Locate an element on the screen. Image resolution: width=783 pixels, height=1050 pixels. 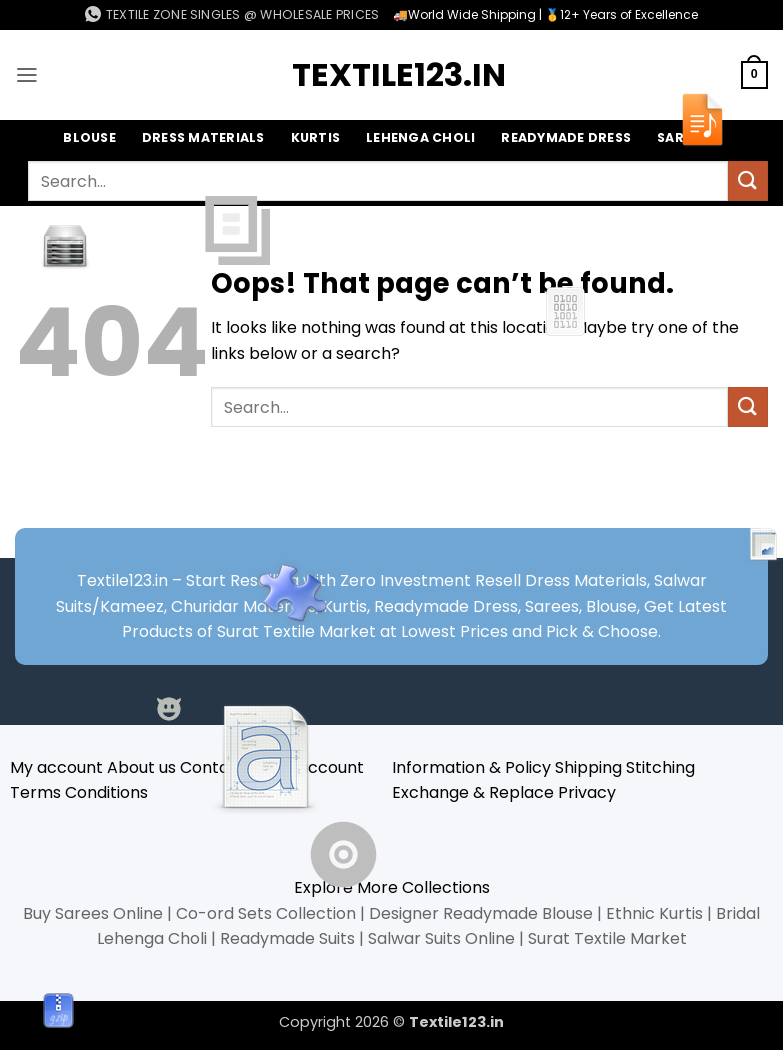
a gzip compressed archive file is located at coordinates (58, 1010).